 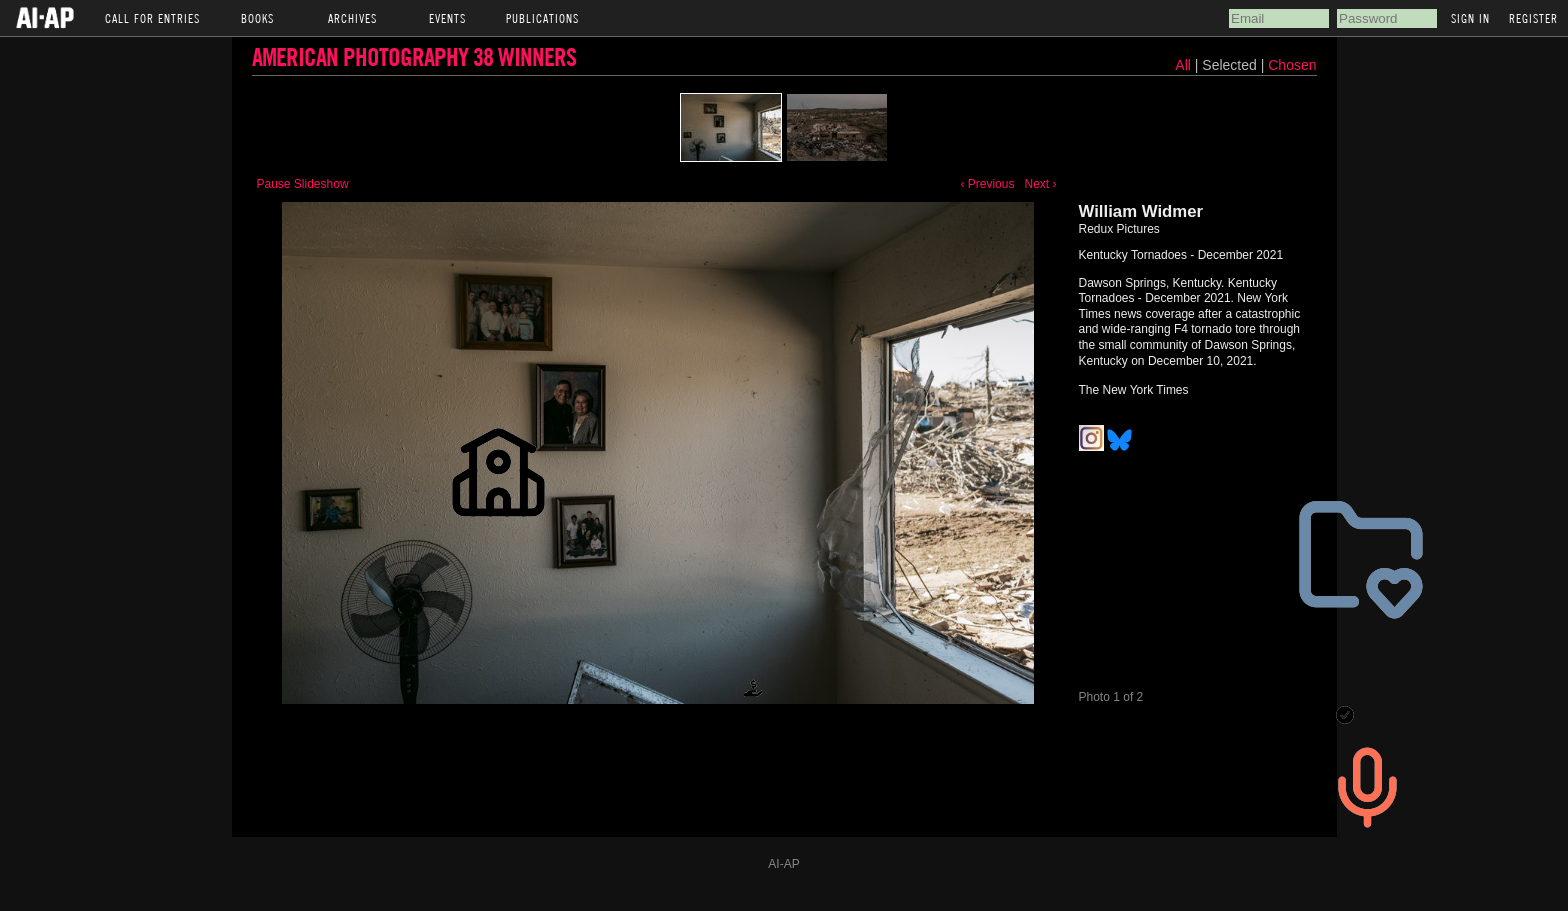 I want to click on make a payment or donation, so click(x=753, y=688).